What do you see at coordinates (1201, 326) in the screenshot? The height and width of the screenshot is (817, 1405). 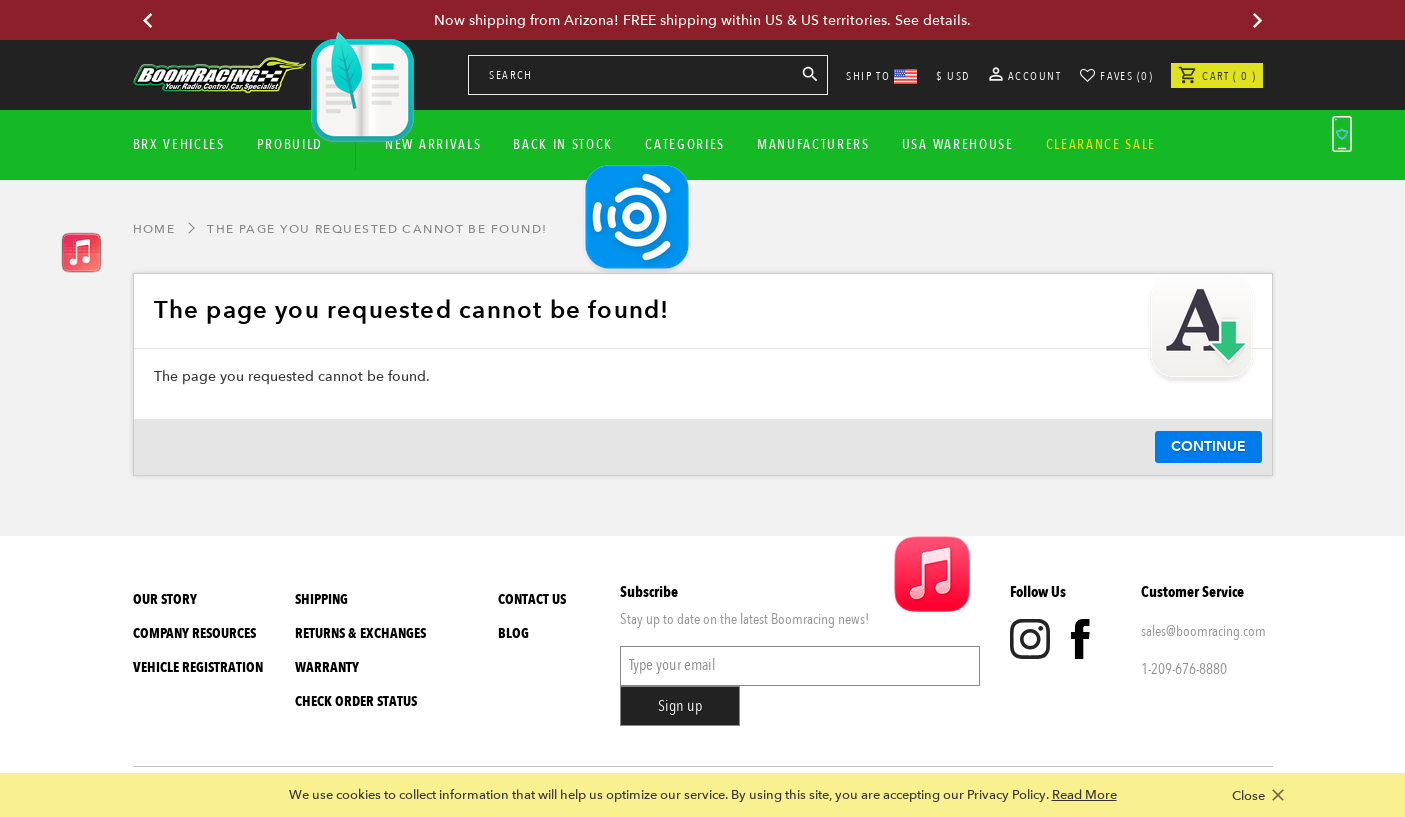 I see `download and install new fonts` at bounding box center [1201, 326].